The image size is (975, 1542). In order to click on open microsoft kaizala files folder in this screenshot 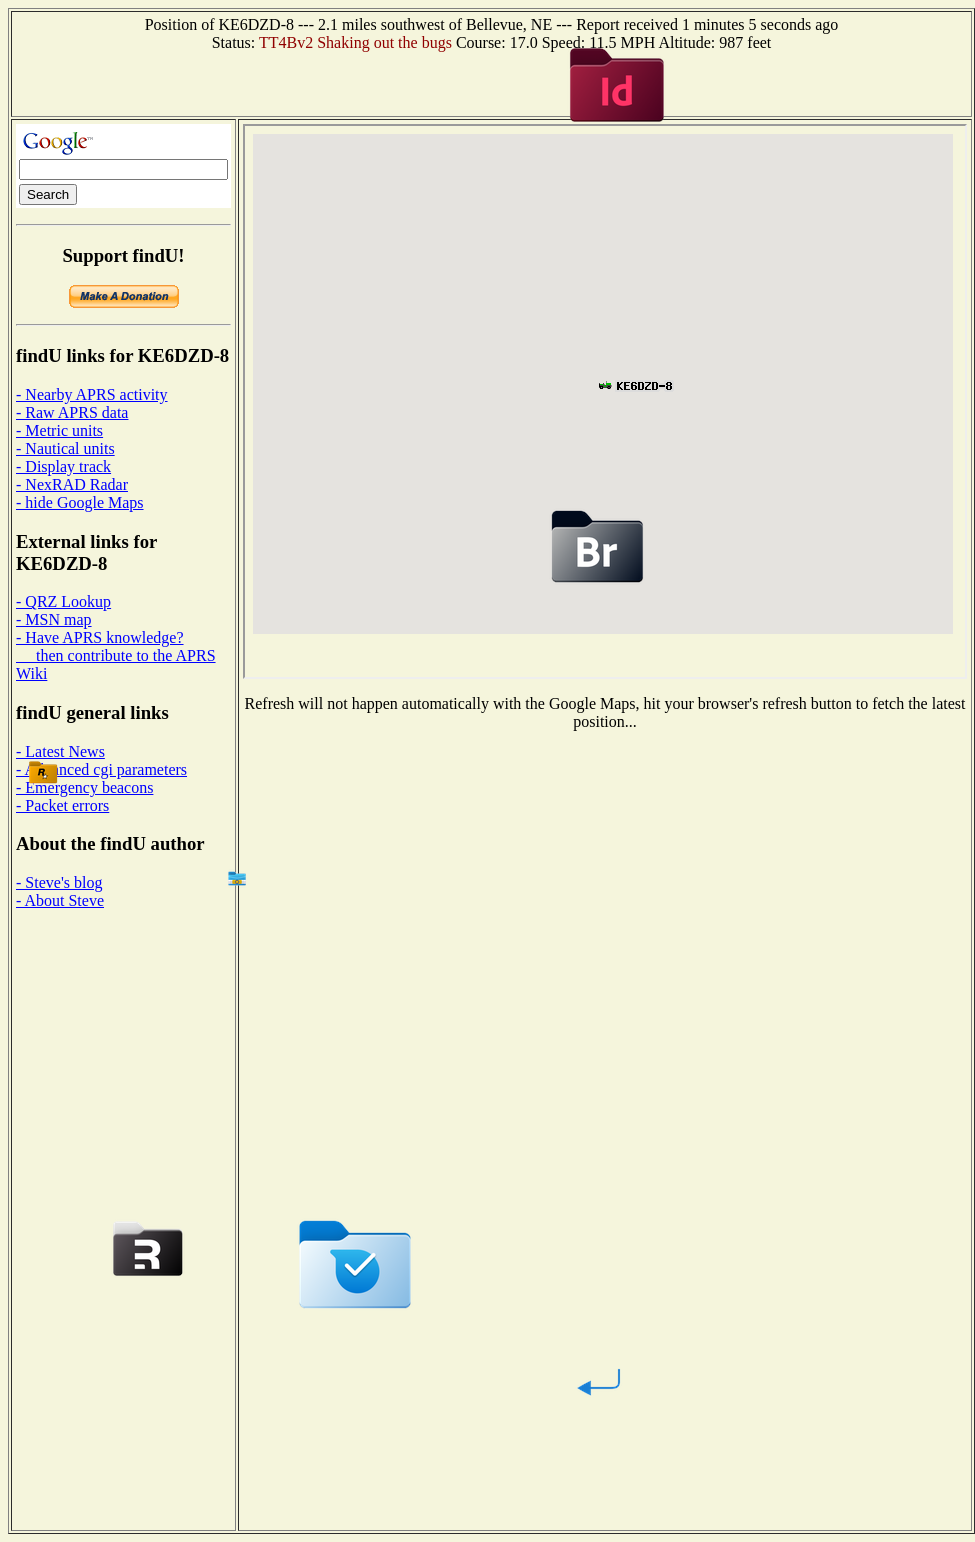, I will do `click(354, 1267)`.